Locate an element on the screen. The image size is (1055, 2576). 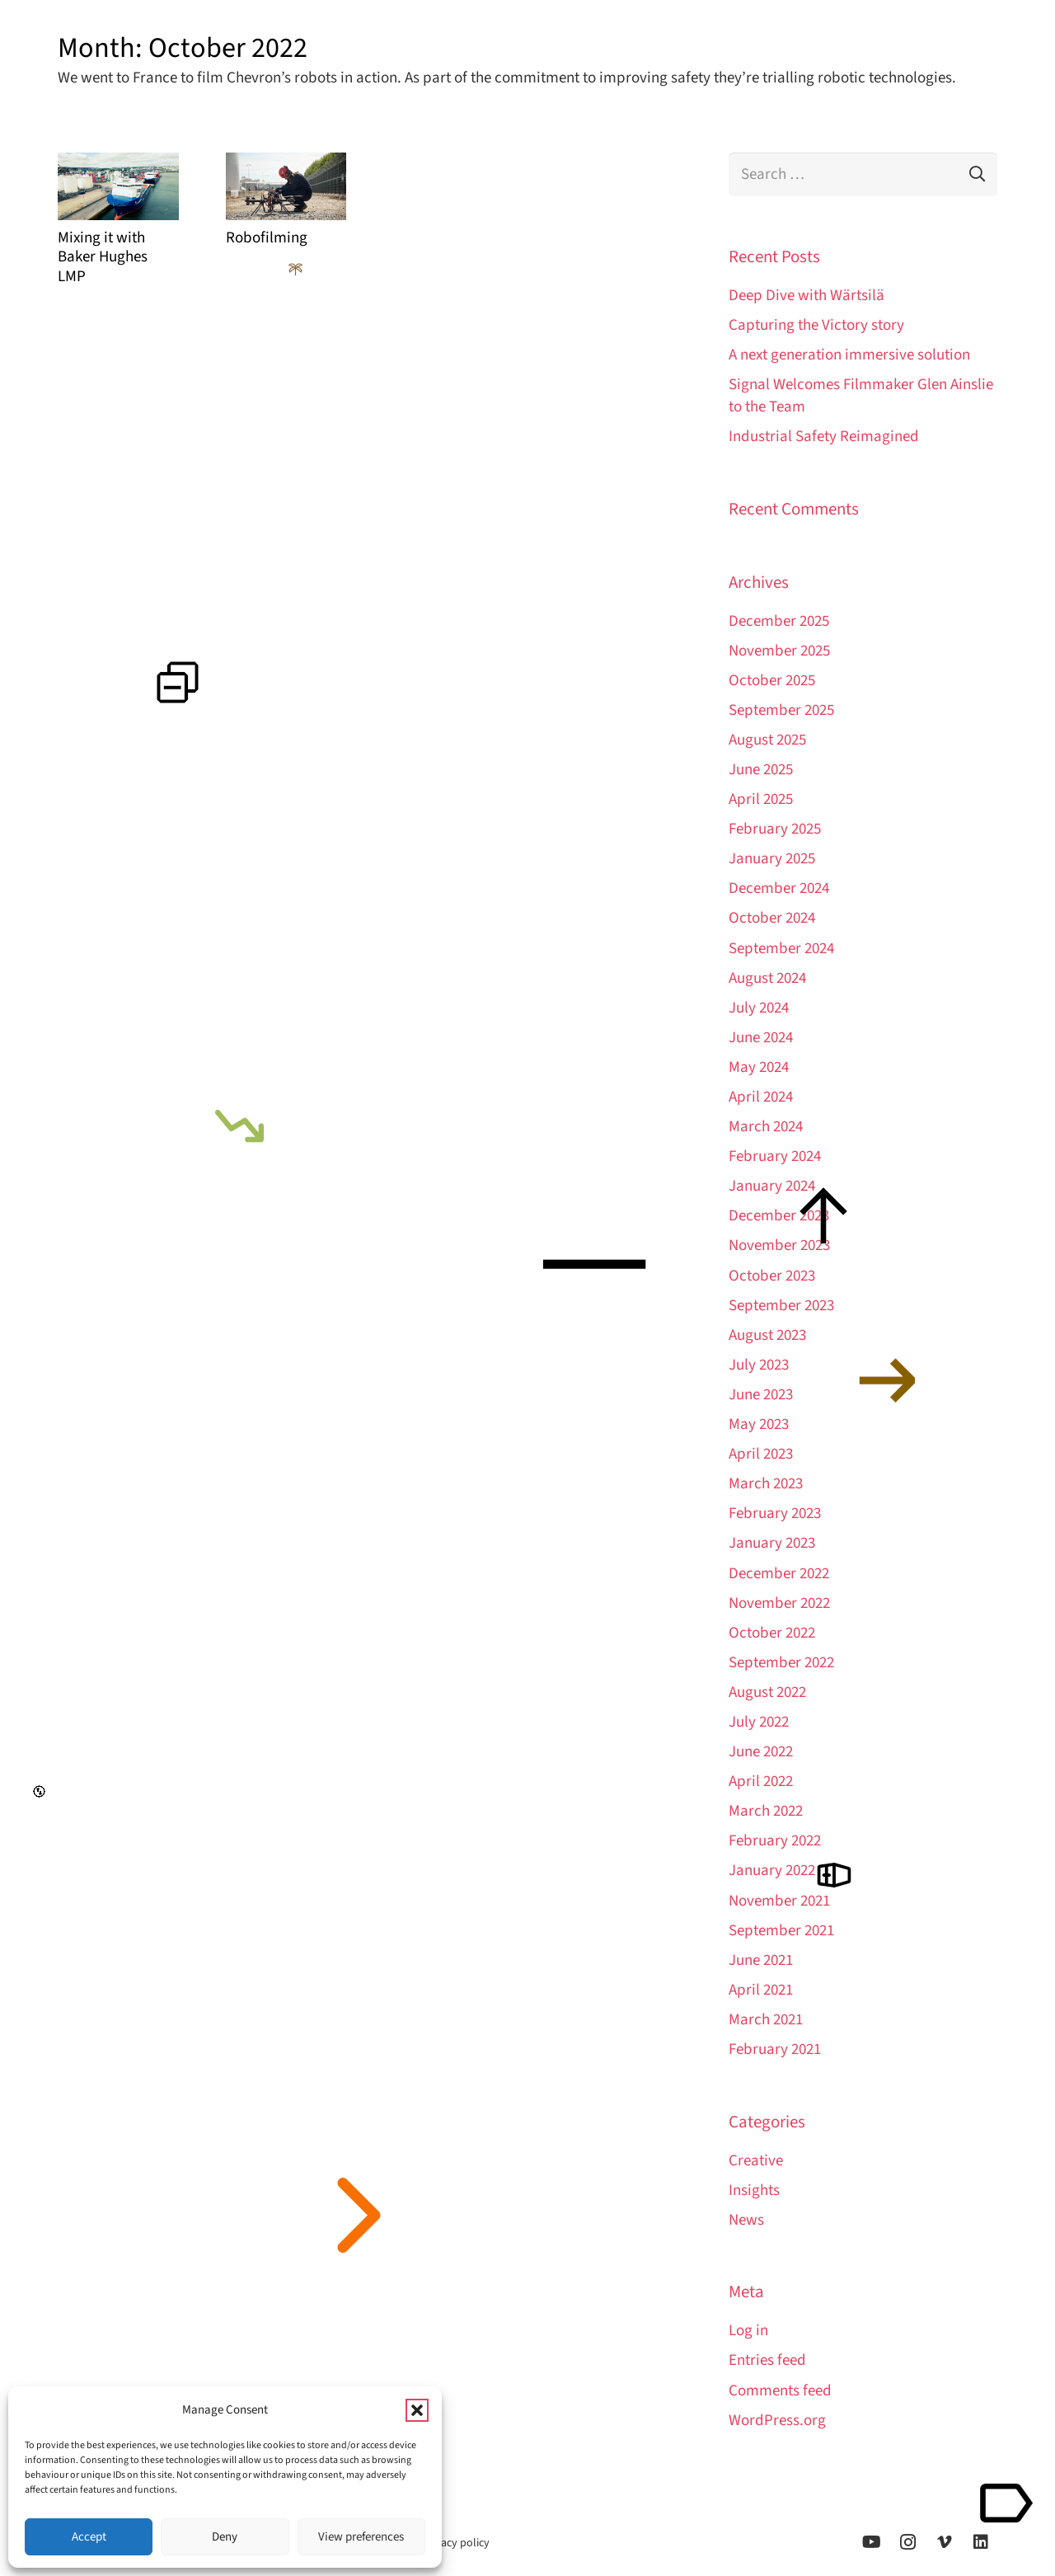
scroll to top of page is located at coordinates (823, 1215).